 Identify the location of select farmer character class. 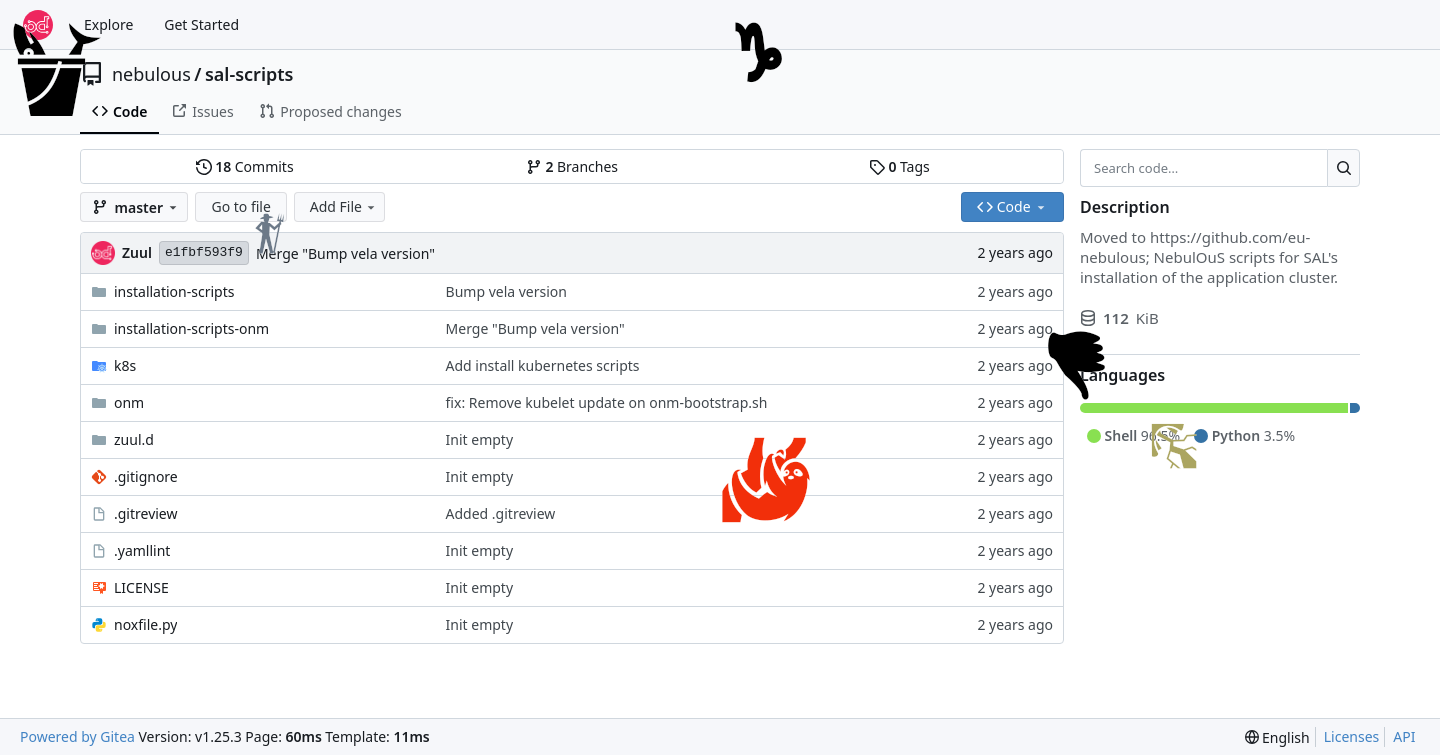
(268, 233).